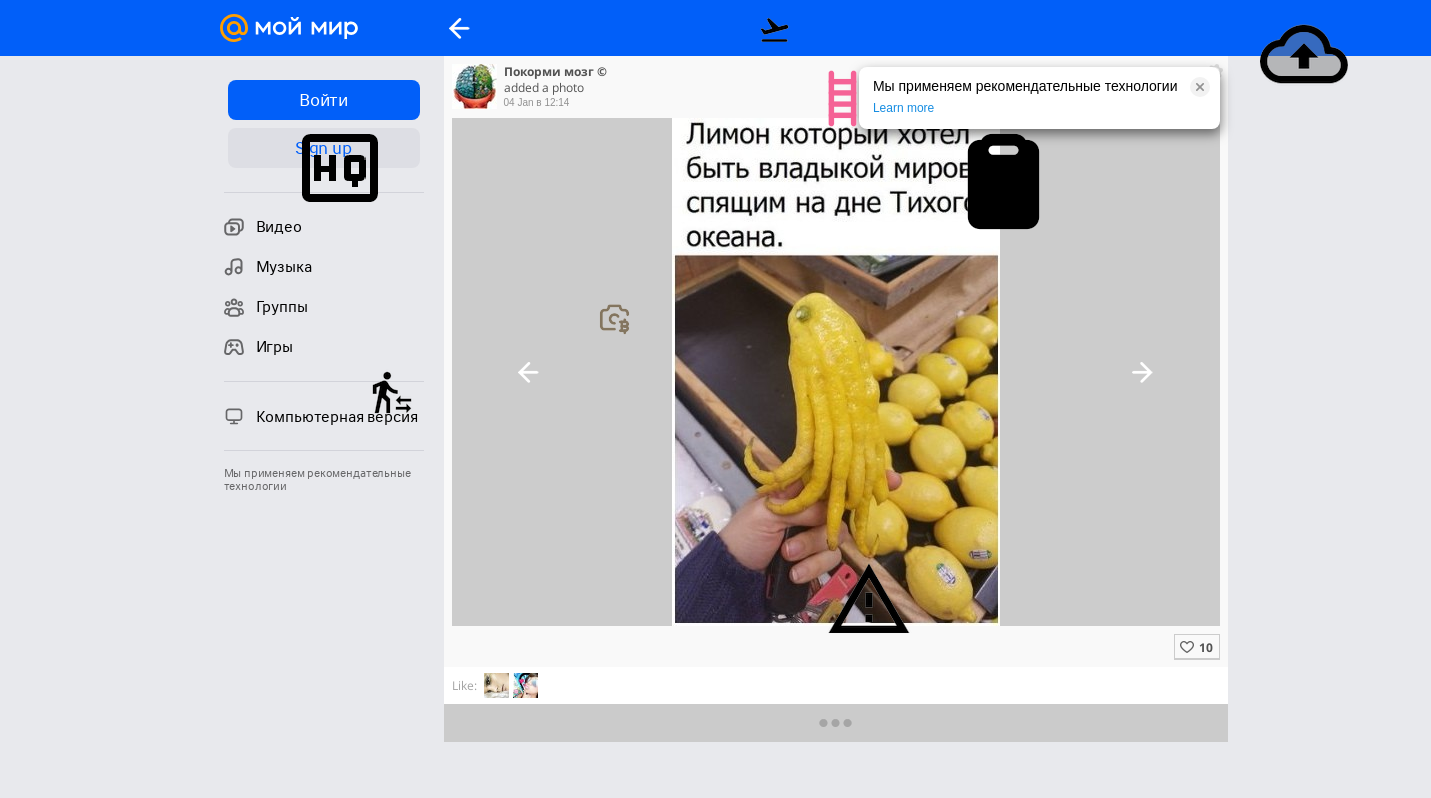 The height and width of the screenshot is (798, 1431). I want to click on capture or scan bitcoin QR codes, so click(614, 317).